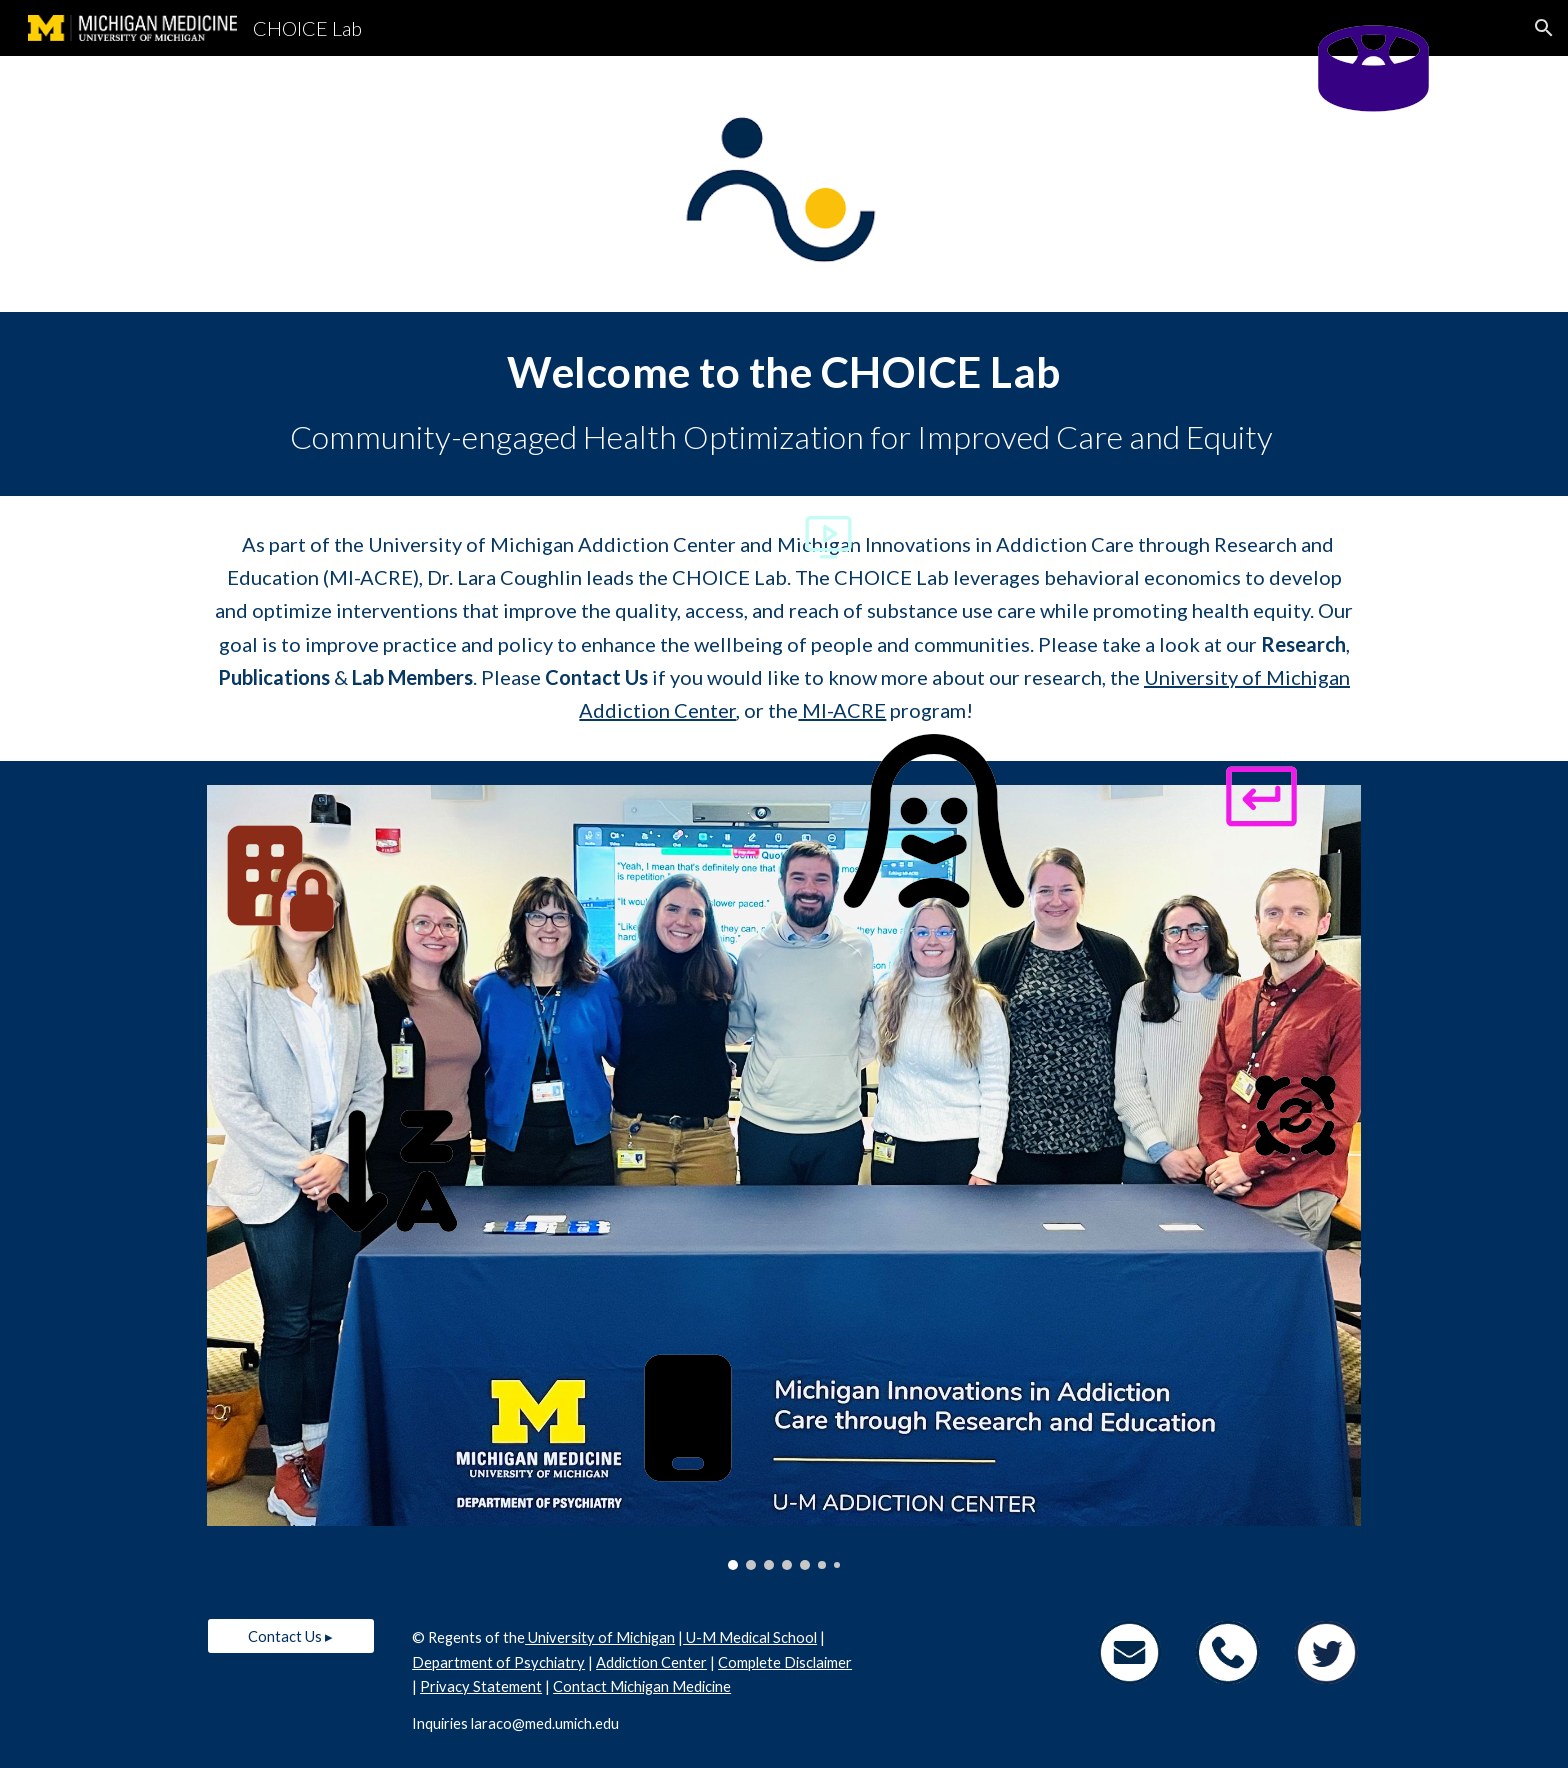 Image resolution: width=1568 pixels, height=1768 pixels. I want to click on secure building access control, so click(277, 875).